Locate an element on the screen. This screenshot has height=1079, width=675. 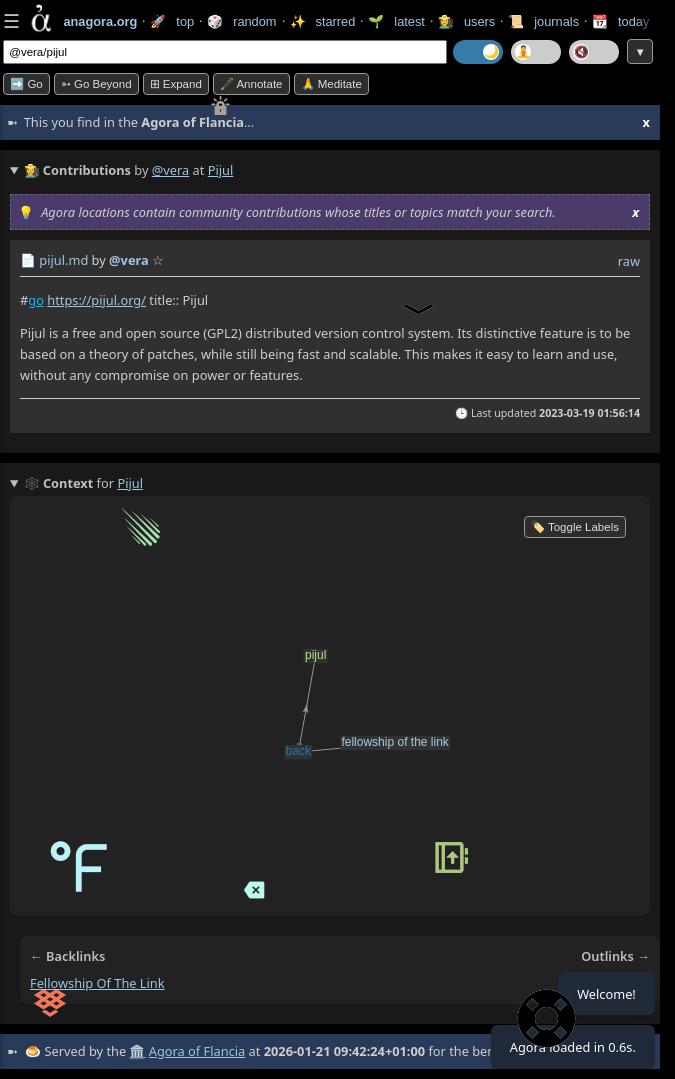
meteor framework logo is located at coordinates (140, 526).